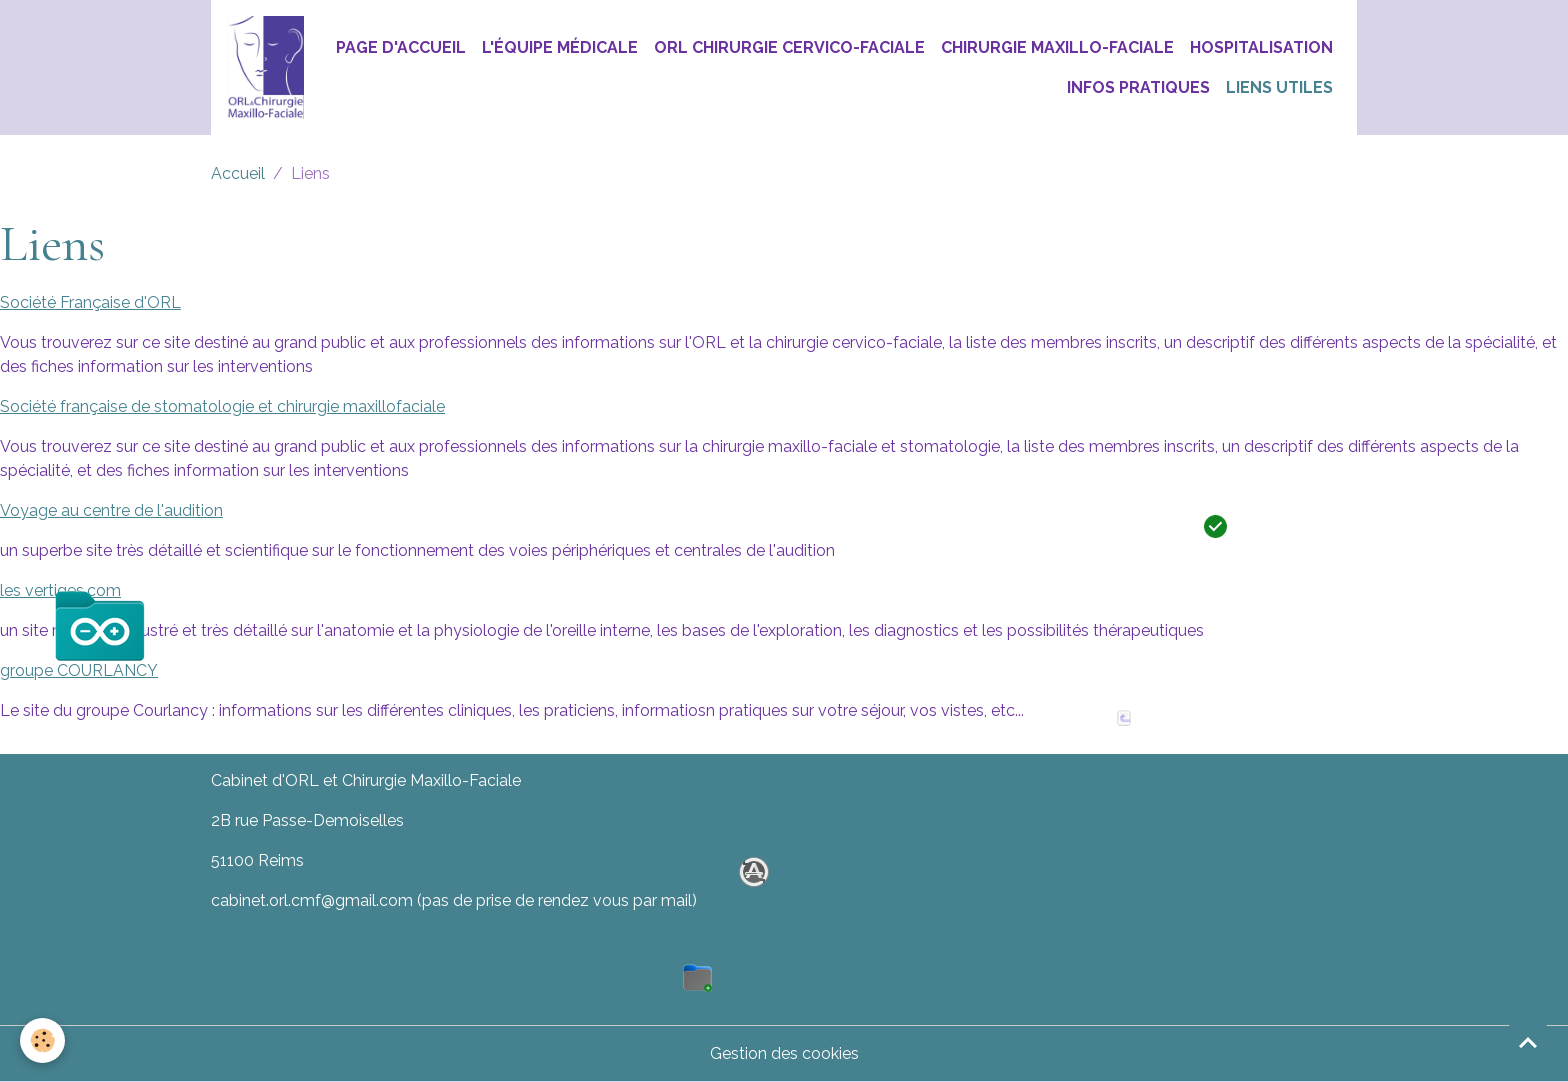 The width and height of the screenshot is (1568, 1082). What do you see at coordinates (754, 872) in the screenshot?
I see `check for system software updates` at bounding box center [754, 872].